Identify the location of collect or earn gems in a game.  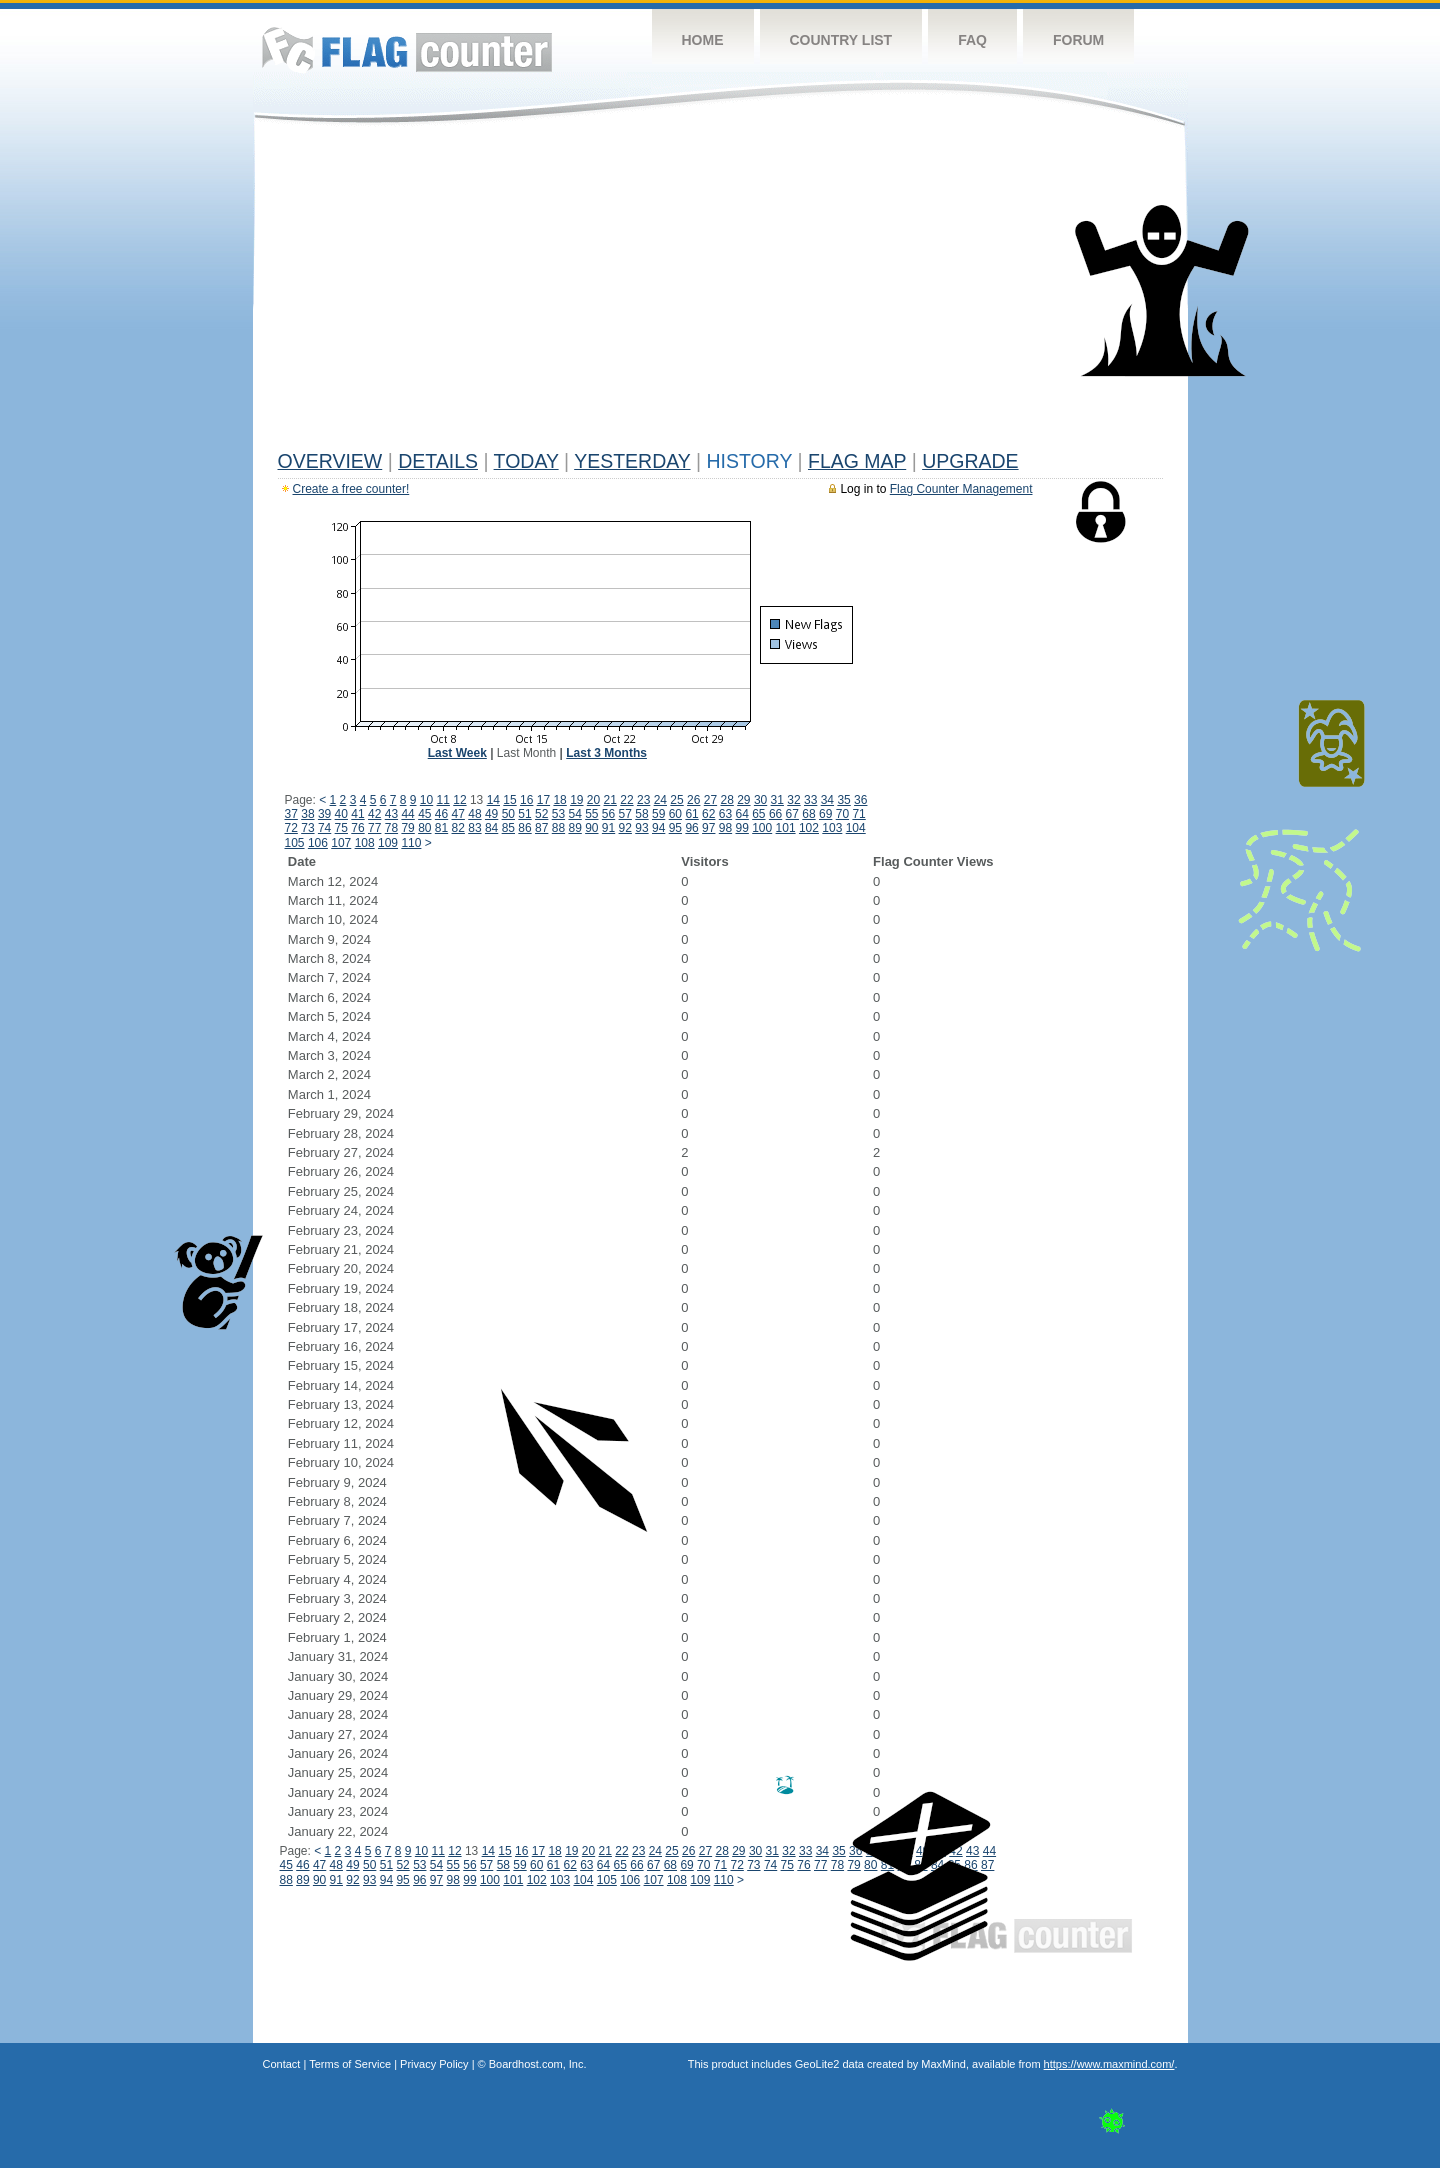
(573, 1459).